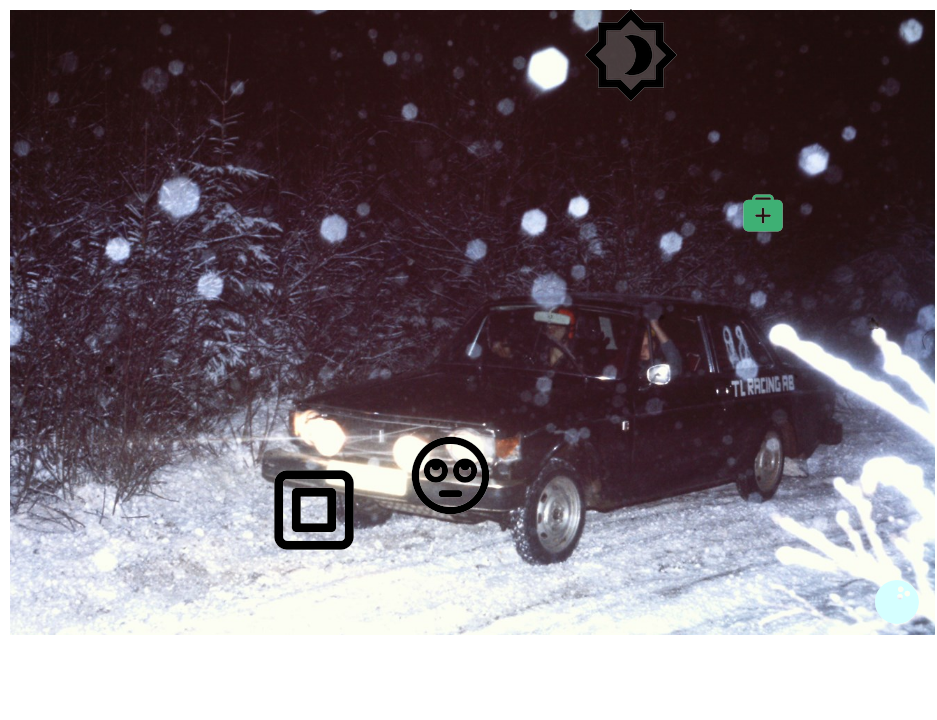  Describe the element at coordinates (897, 602) in the screenshot. I see `access bowling or sports games` at that location.